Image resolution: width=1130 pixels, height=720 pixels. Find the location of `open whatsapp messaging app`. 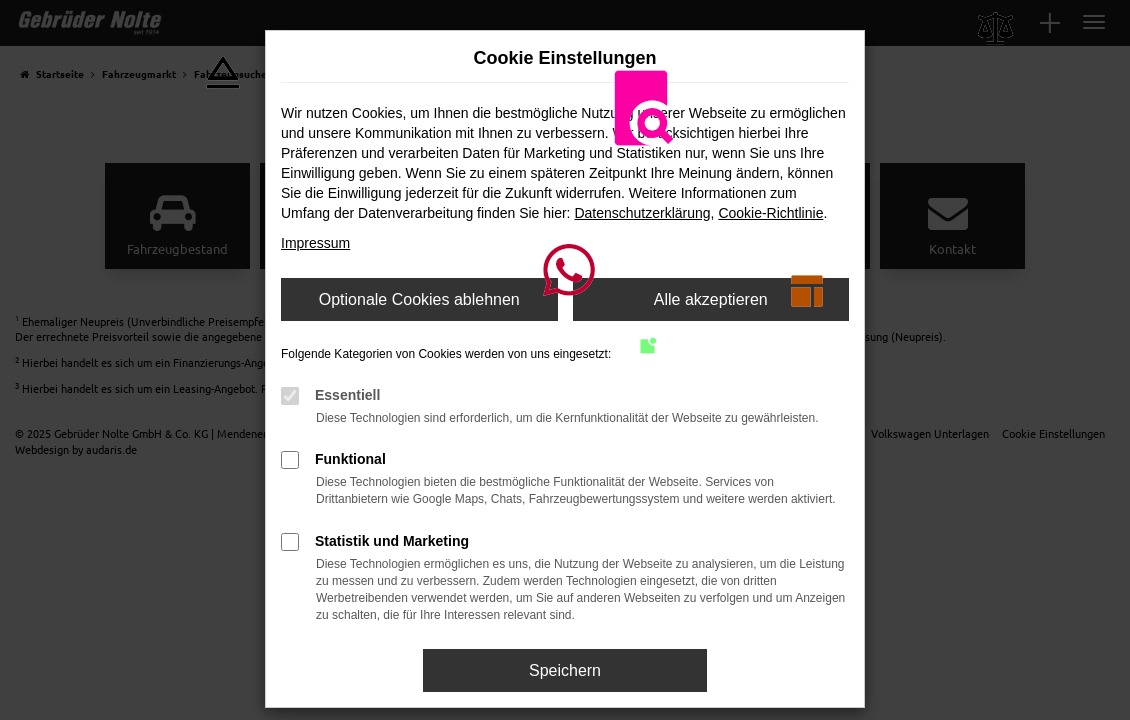

open whatsapp messaging app is located at coordinates (569, 270).